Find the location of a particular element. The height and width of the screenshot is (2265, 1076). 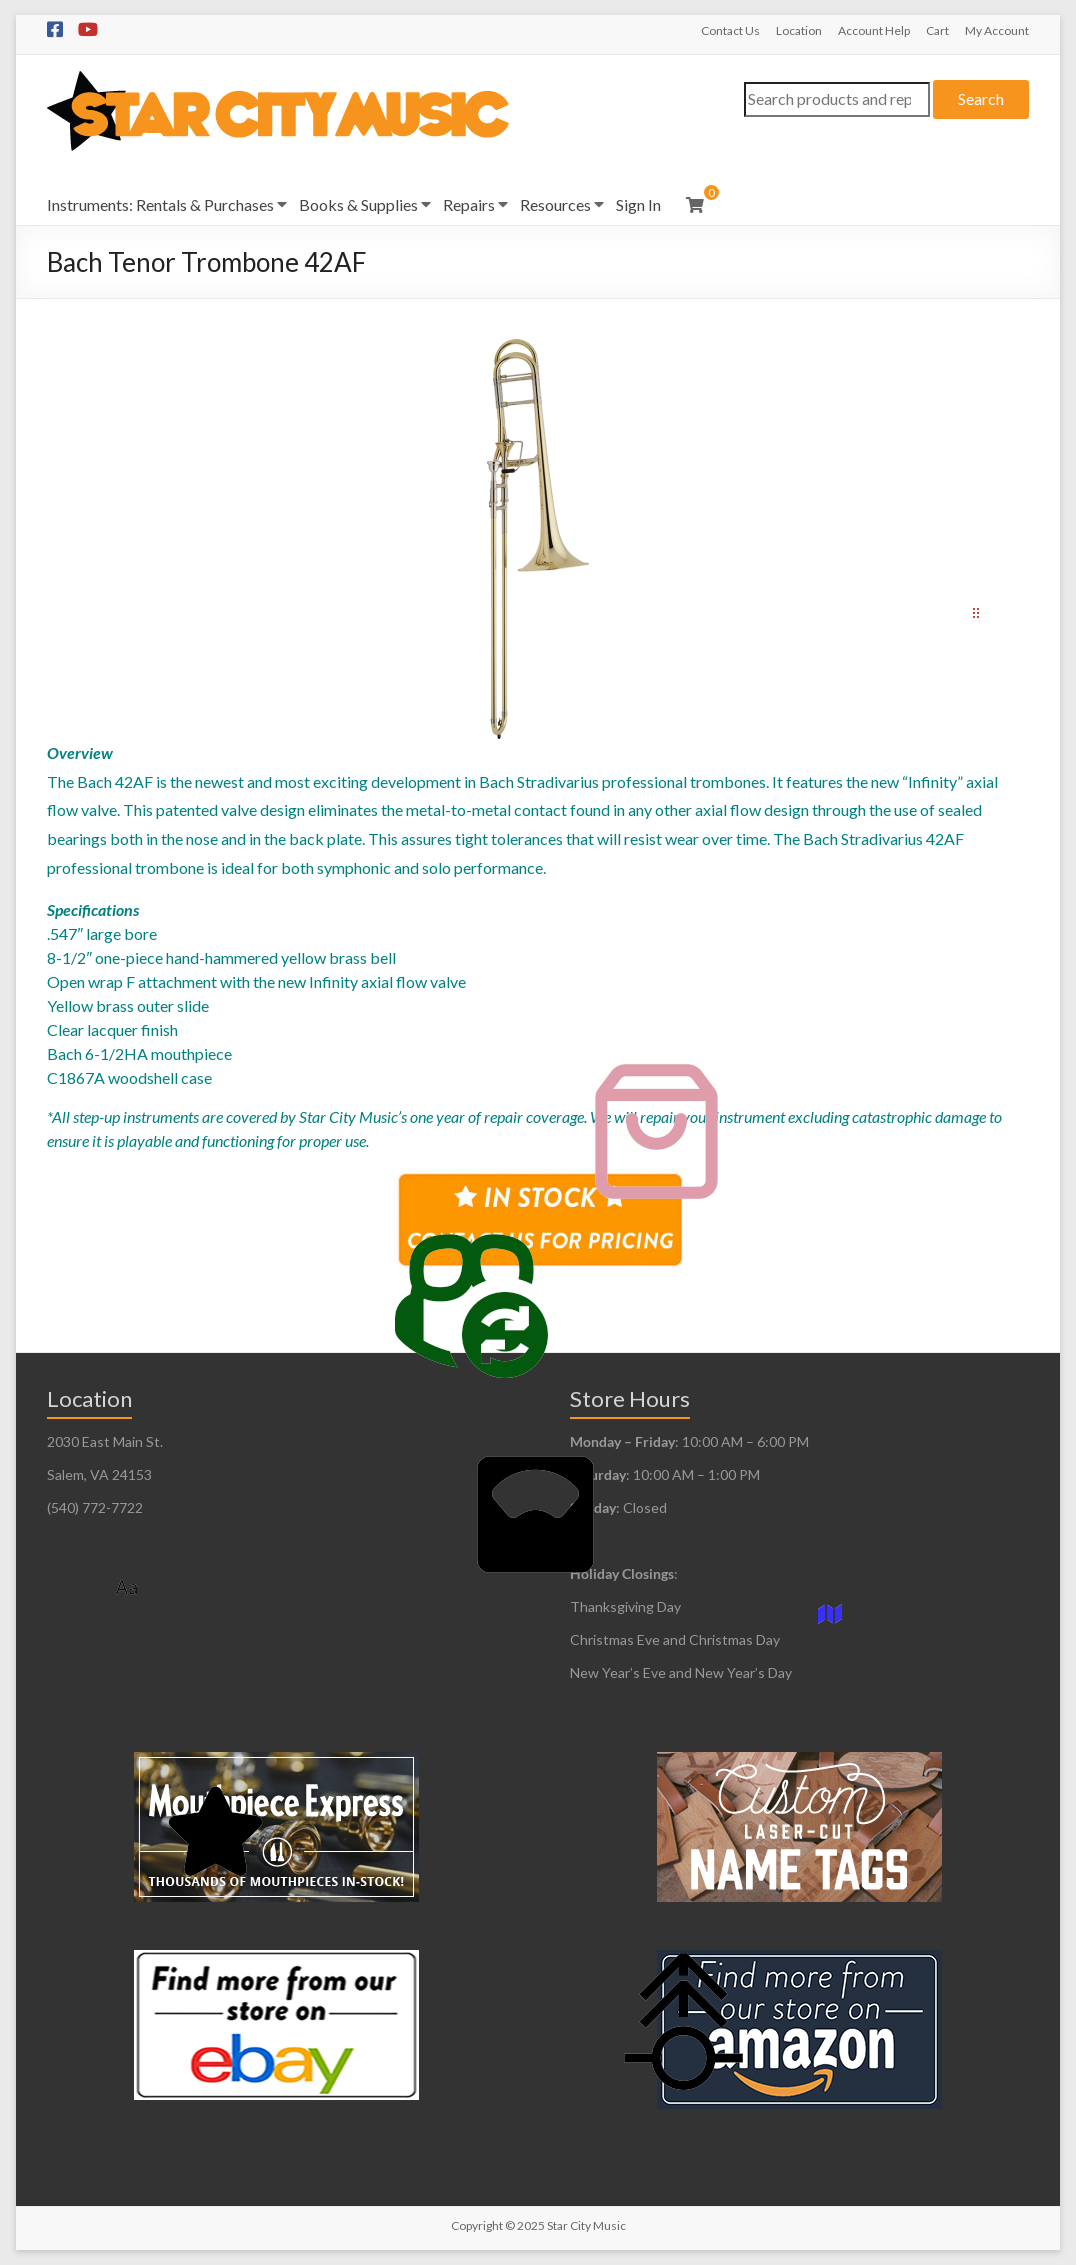

copilot is processing your request is located at coordinates (471, 1301).